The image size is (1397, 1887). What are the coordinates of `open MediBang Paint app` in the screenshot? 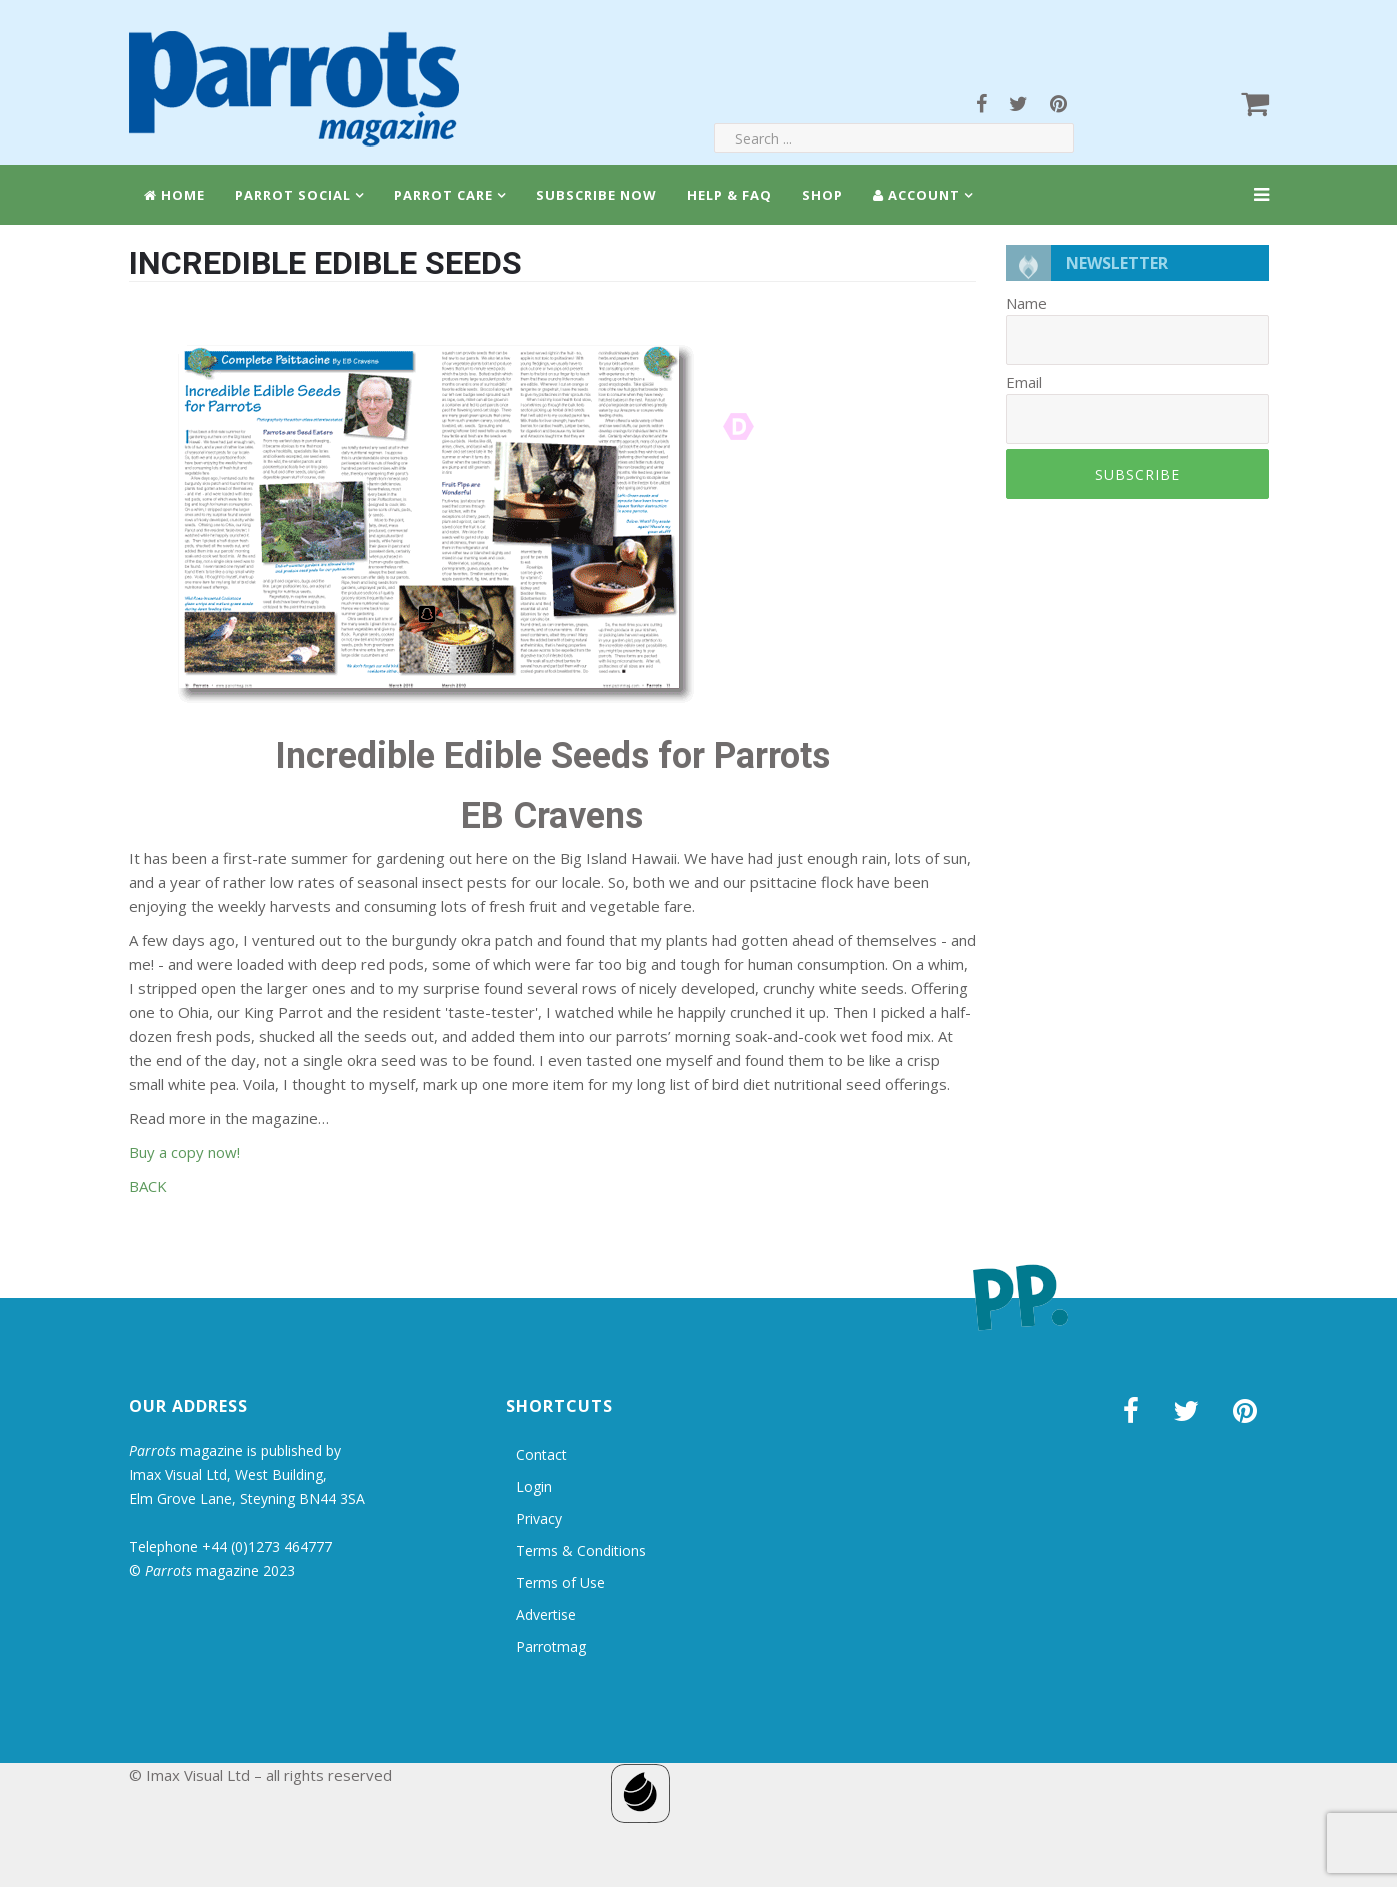 It's located at (640, 1793).